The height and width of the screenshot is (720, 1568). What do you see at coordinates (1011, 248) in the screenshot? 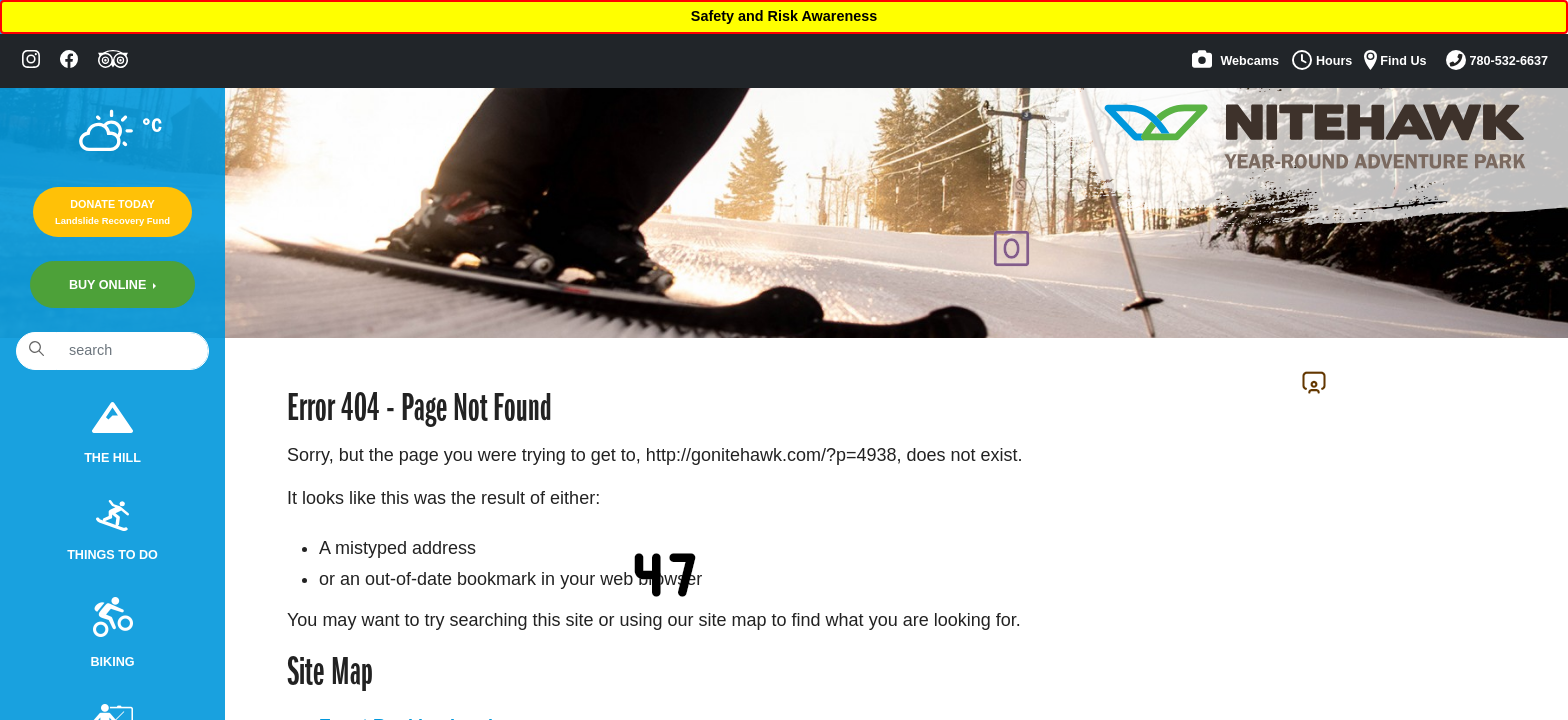
I see `indicates zero or null value` at bounding box center [1011, 248].